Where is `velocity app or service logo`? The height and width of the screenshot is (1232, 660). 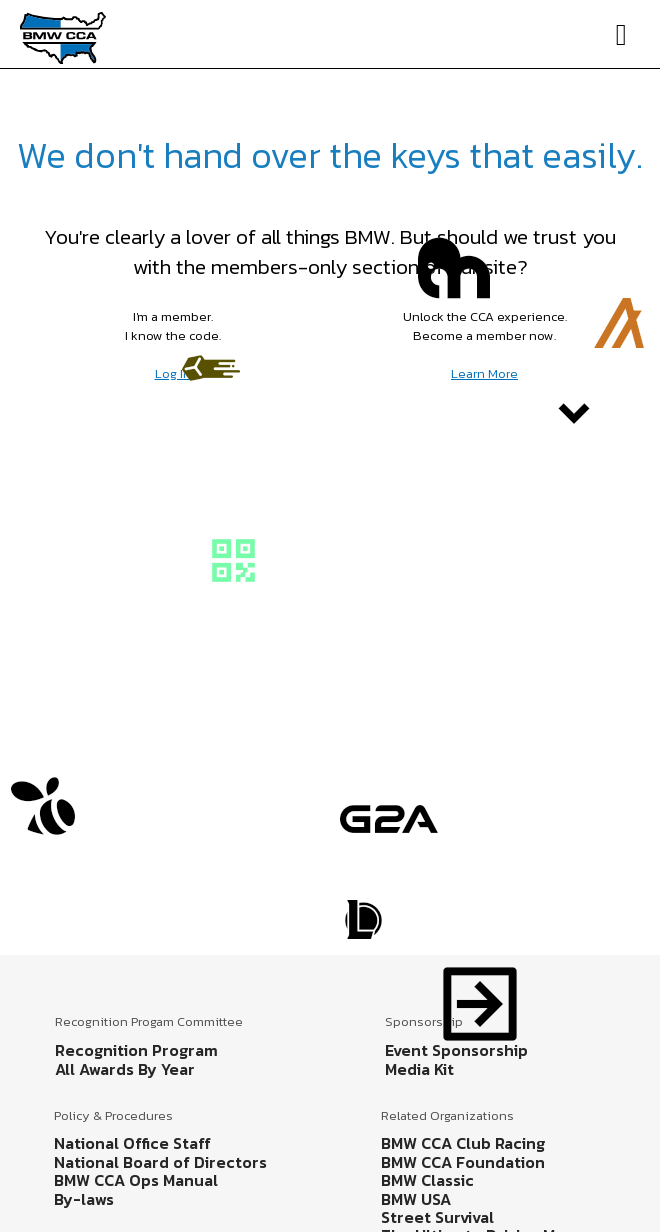 velocity app or service logo is located at coordinates (211, 368).